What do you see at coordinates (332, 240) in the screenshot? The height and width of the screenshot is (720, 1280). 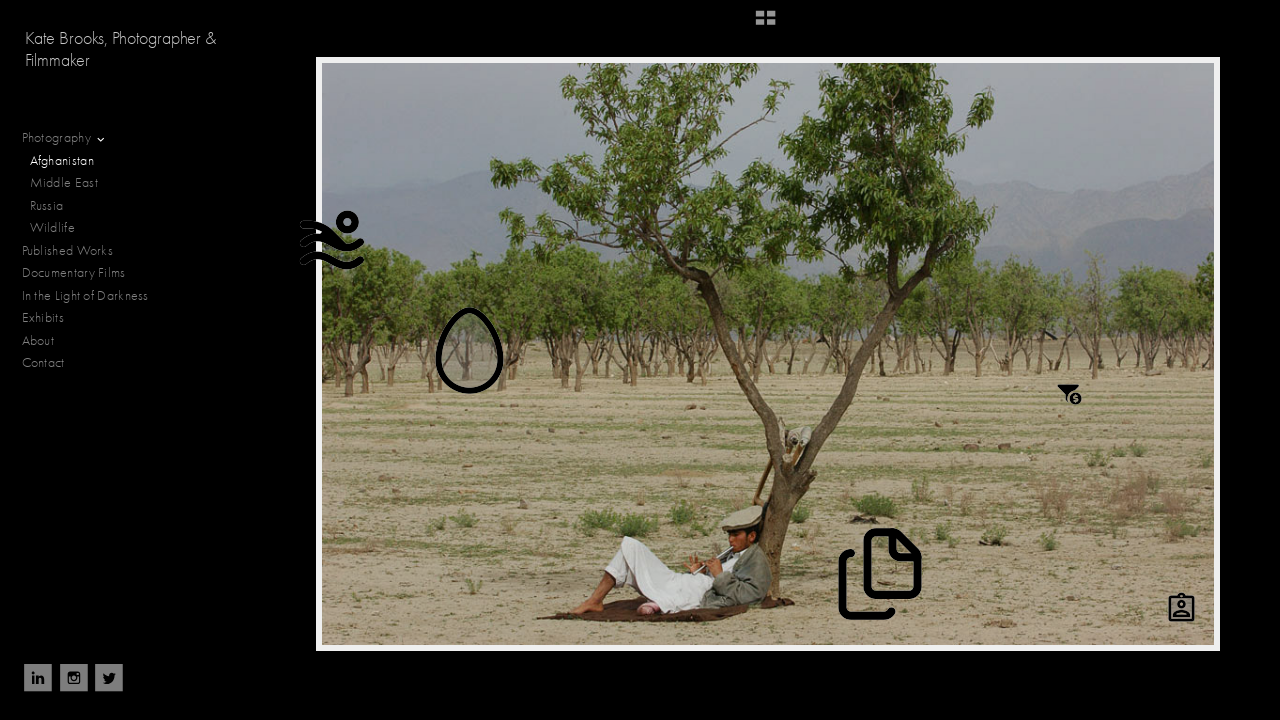 I see `access swimming pool or aquatic facilities` at bounding box center [332, 240].